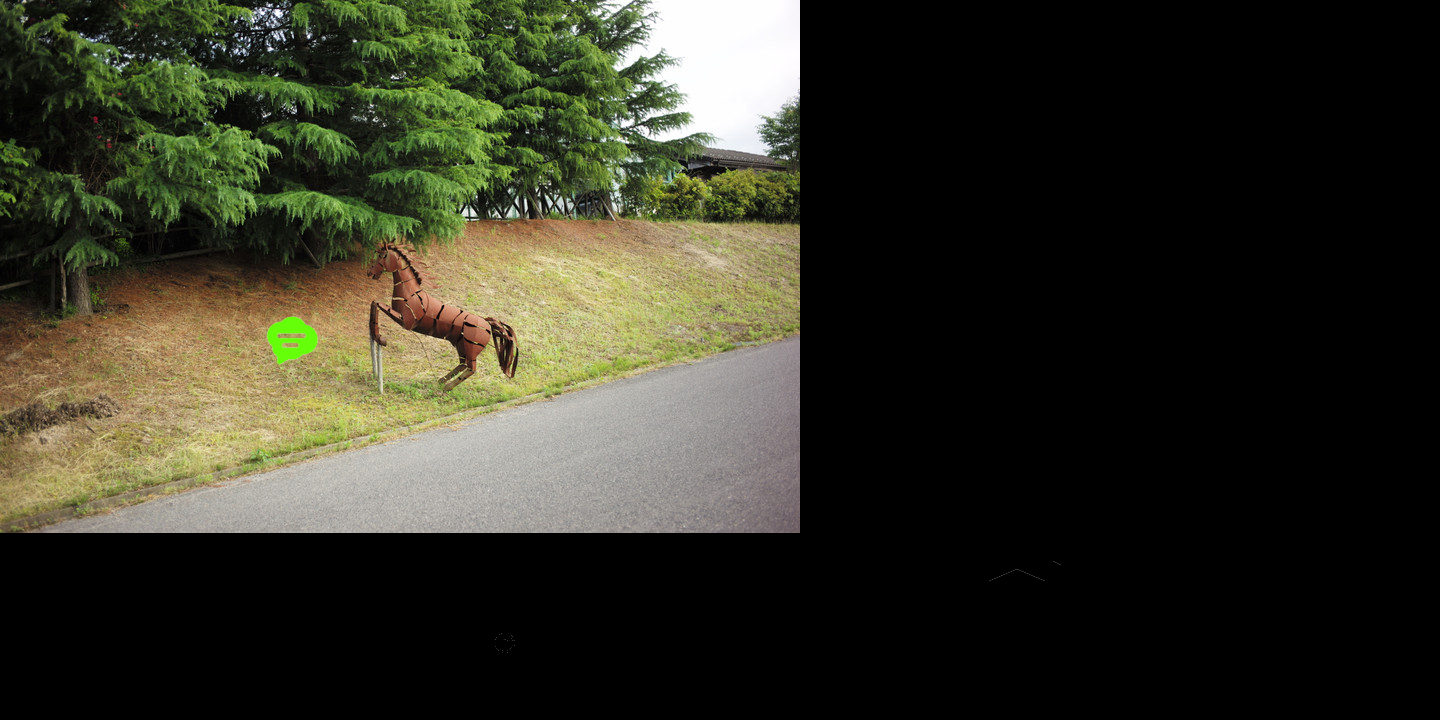 This screenshot has width=1440, height=720. Describe the element at coordinates (291, 340) in the screenshot. I see `open chat or messaging` at that location.